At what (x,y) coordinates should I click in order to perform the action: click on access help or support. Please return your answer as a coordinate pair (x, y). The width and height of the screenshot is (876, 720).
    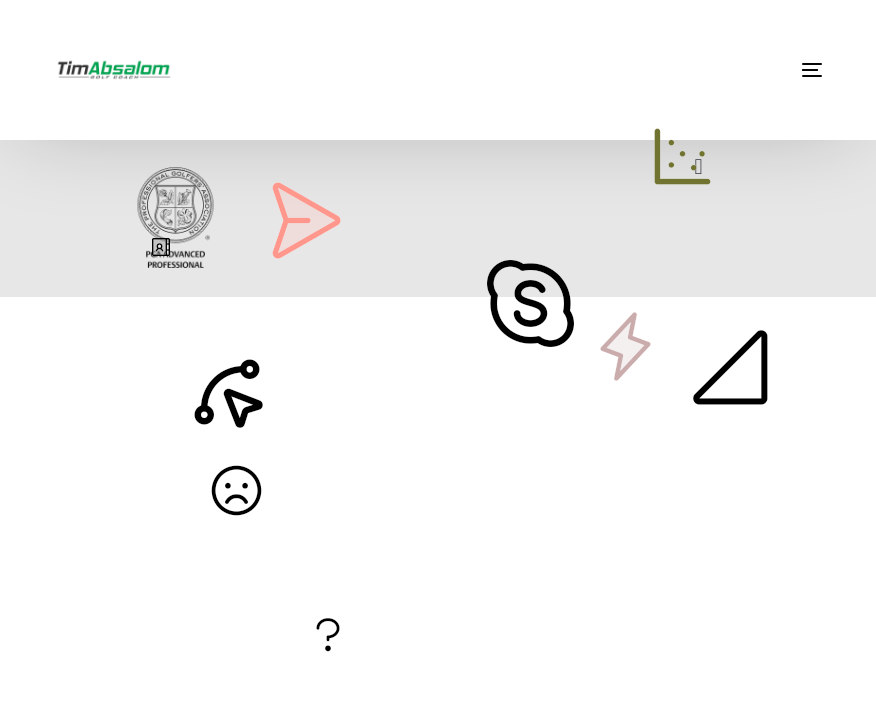
    Looking at the image, I should click on (328, 634).